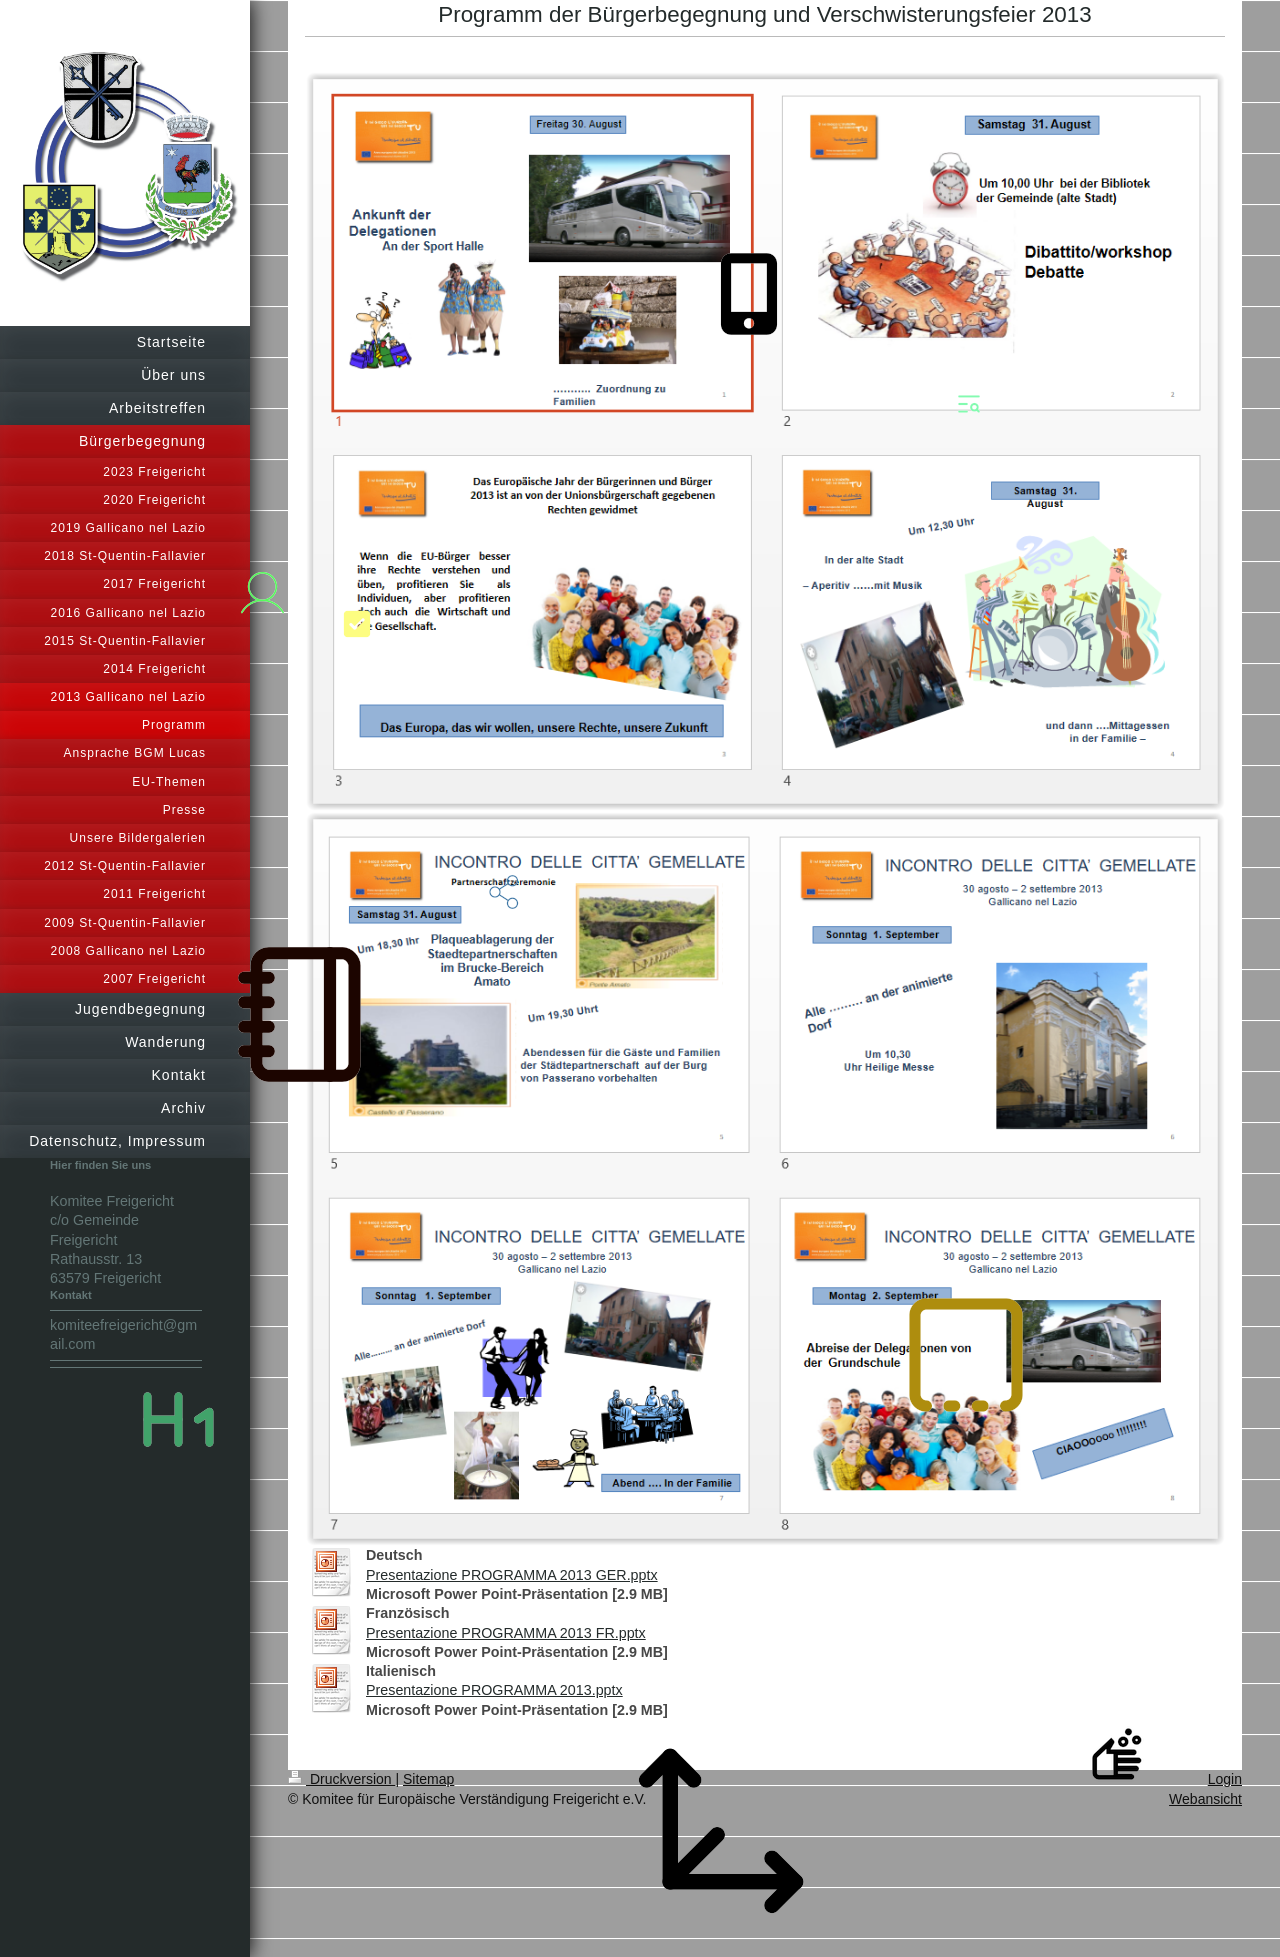 This screenshot has height=1957, width=1280. I want to click on move or transform object in 3d space, so click(725, 1827).